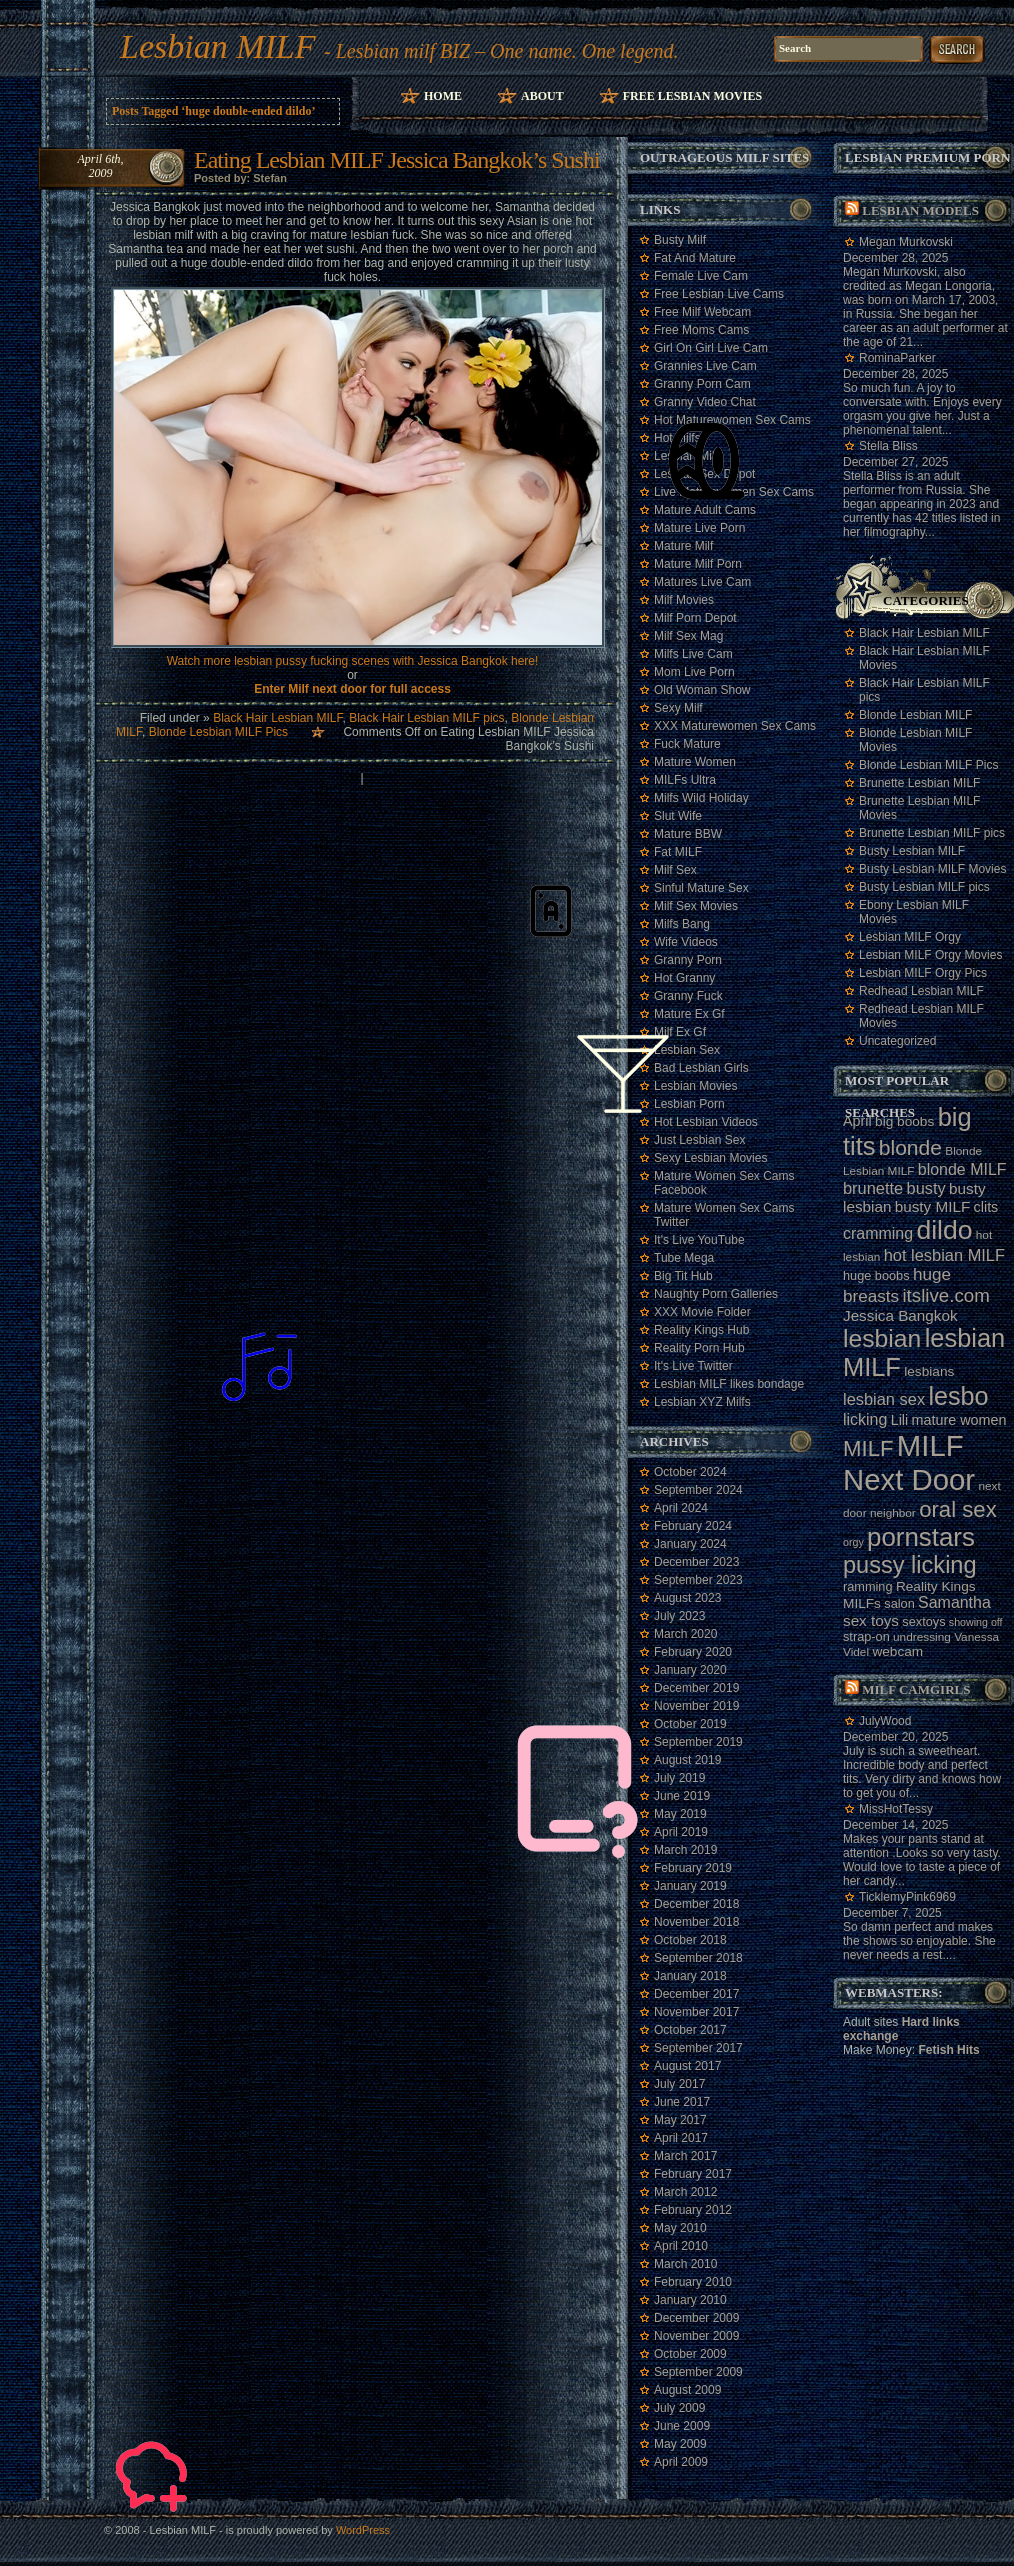 This screenshot has width=1014, height=2566. What do you see at coordinates (574, 1788) in the screenshot?
I see `iPad help or troubleshooting` at bounding box center [574, 1788].